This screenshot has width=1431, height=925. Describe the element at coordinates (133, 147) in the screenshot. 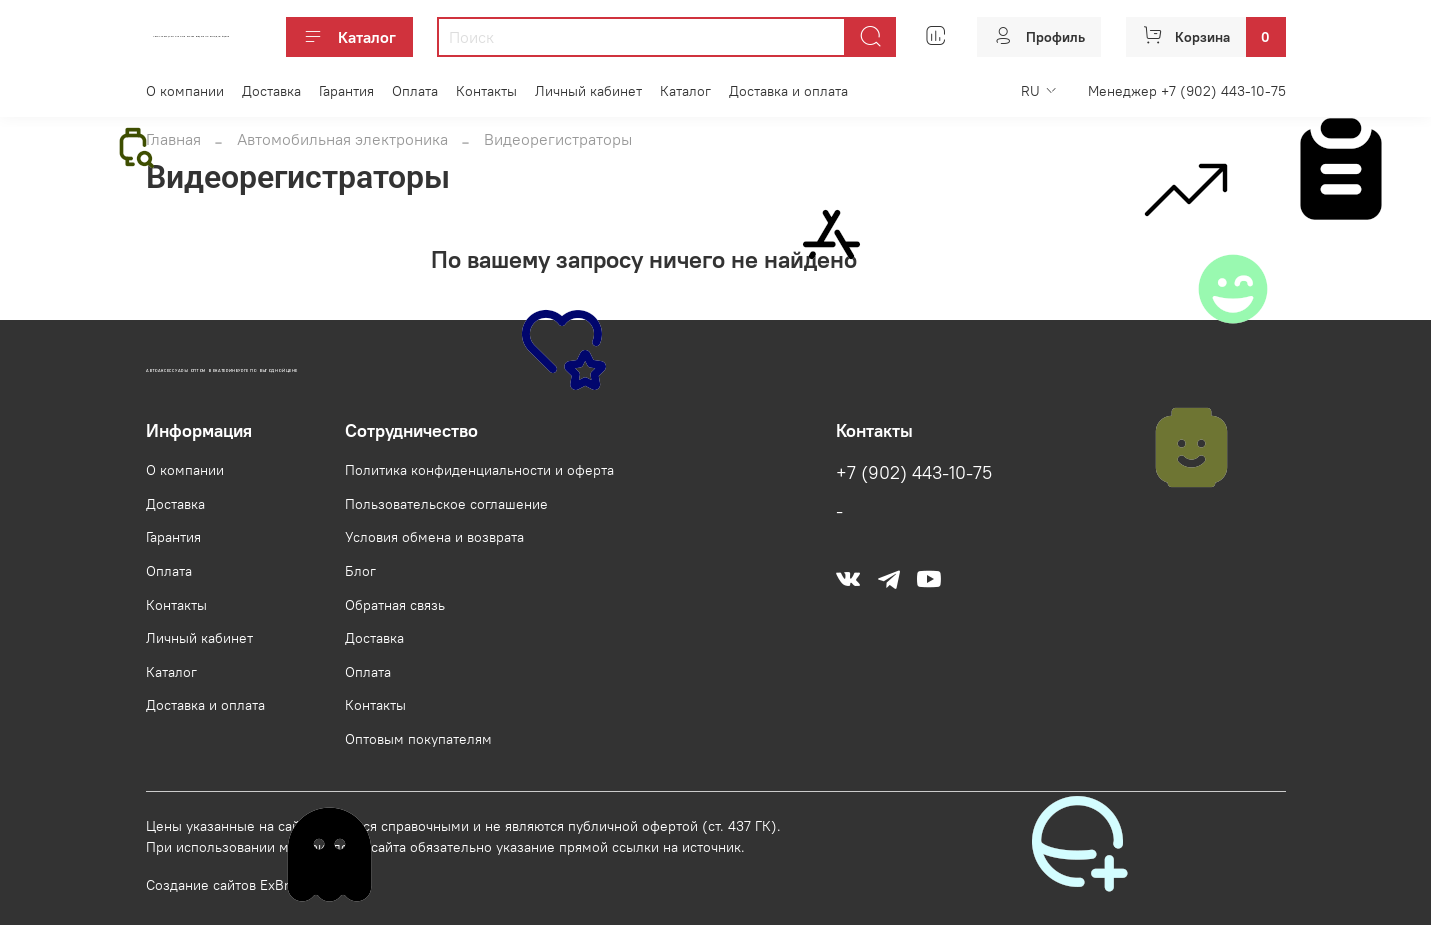

I see `search for a connected smartwatch` at that location.